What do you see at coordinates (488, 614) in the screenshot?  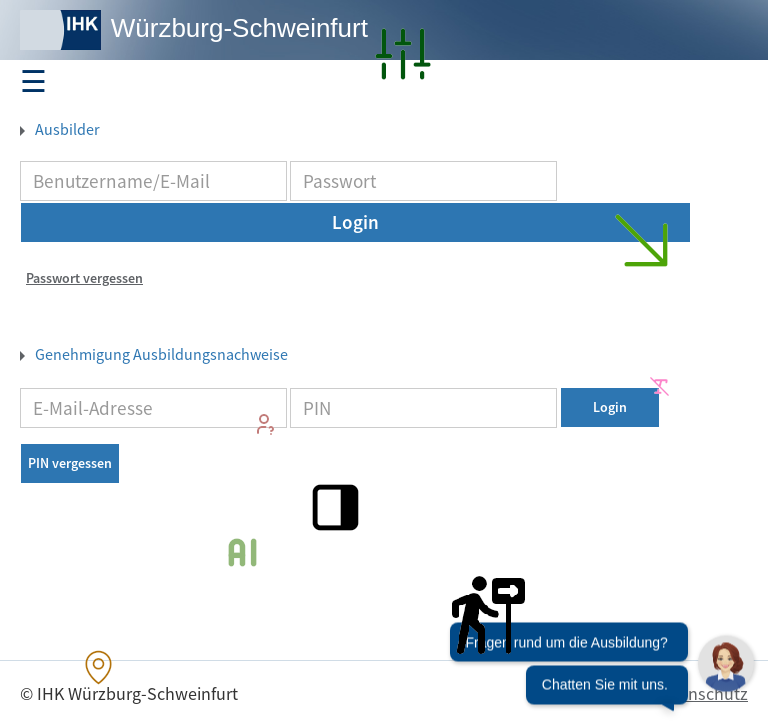 I see `follow directions or navigation signs` at bounding box center [488, 614].